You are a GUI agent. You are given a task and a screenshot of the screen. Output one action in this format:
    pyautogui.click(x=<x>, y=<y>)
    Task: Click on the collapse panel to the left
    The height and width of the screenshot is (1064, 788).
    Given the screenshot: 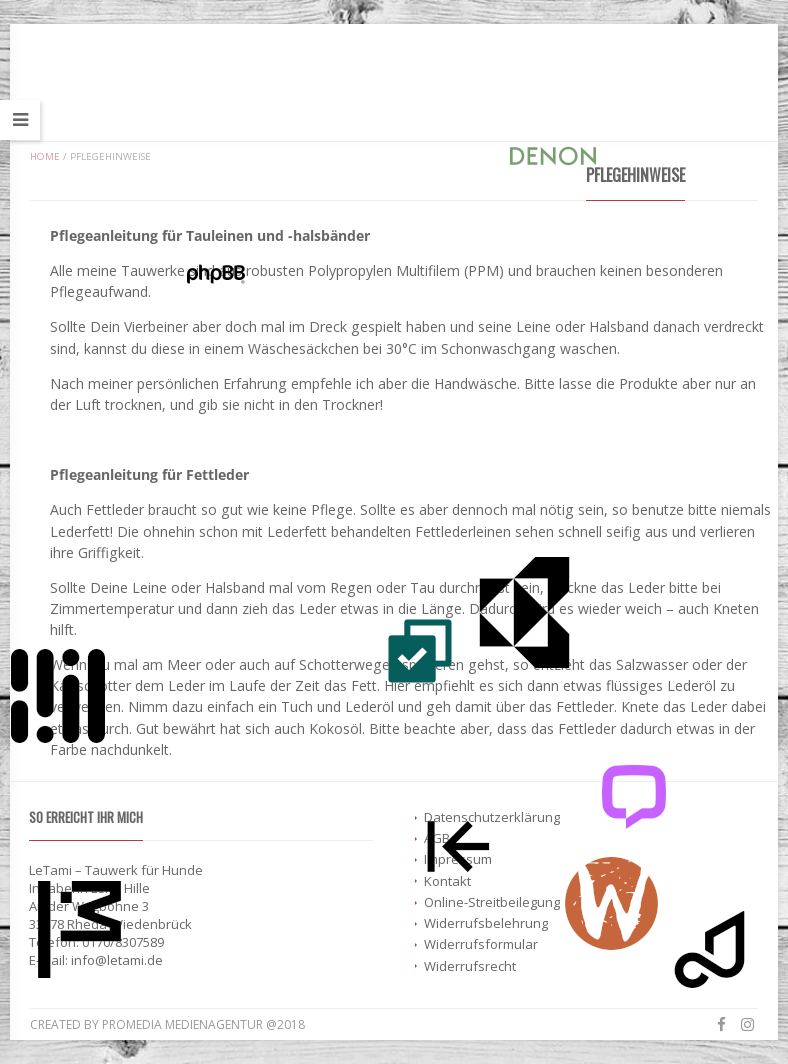 What is the action you would take?
    pyautogui.click(x=456, y=846)
    